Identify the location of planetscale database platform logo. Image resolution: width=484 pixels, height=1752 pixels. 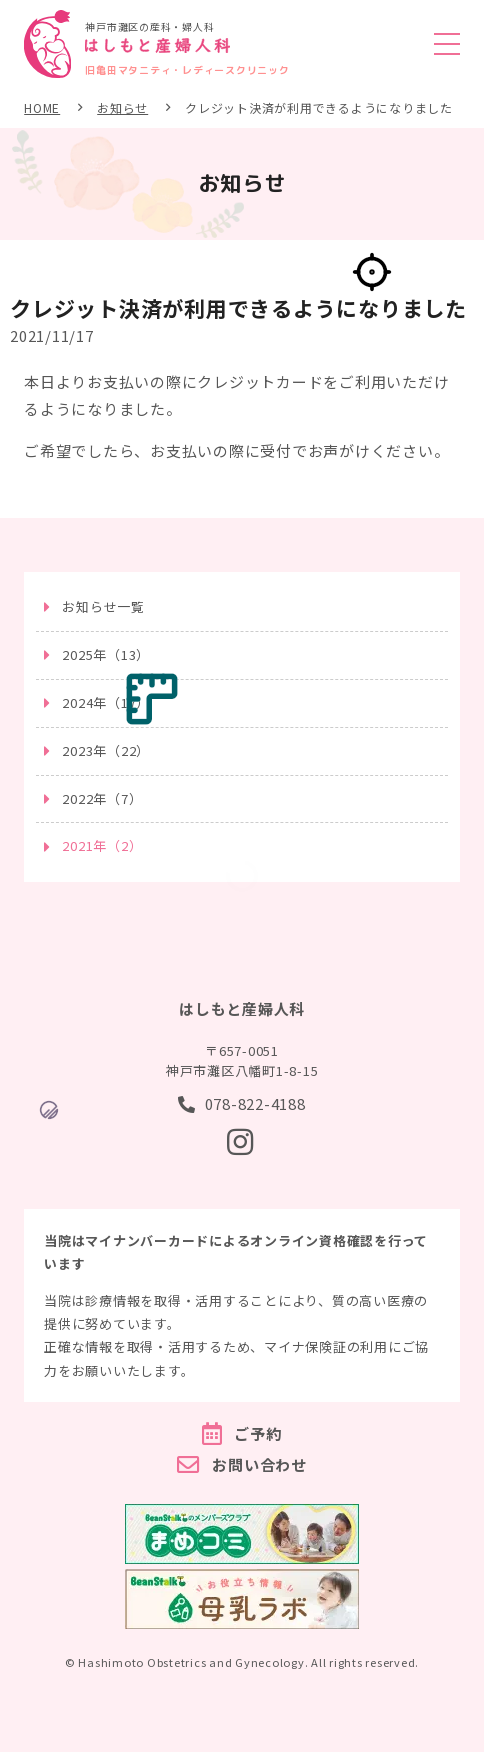
(49, 1110).